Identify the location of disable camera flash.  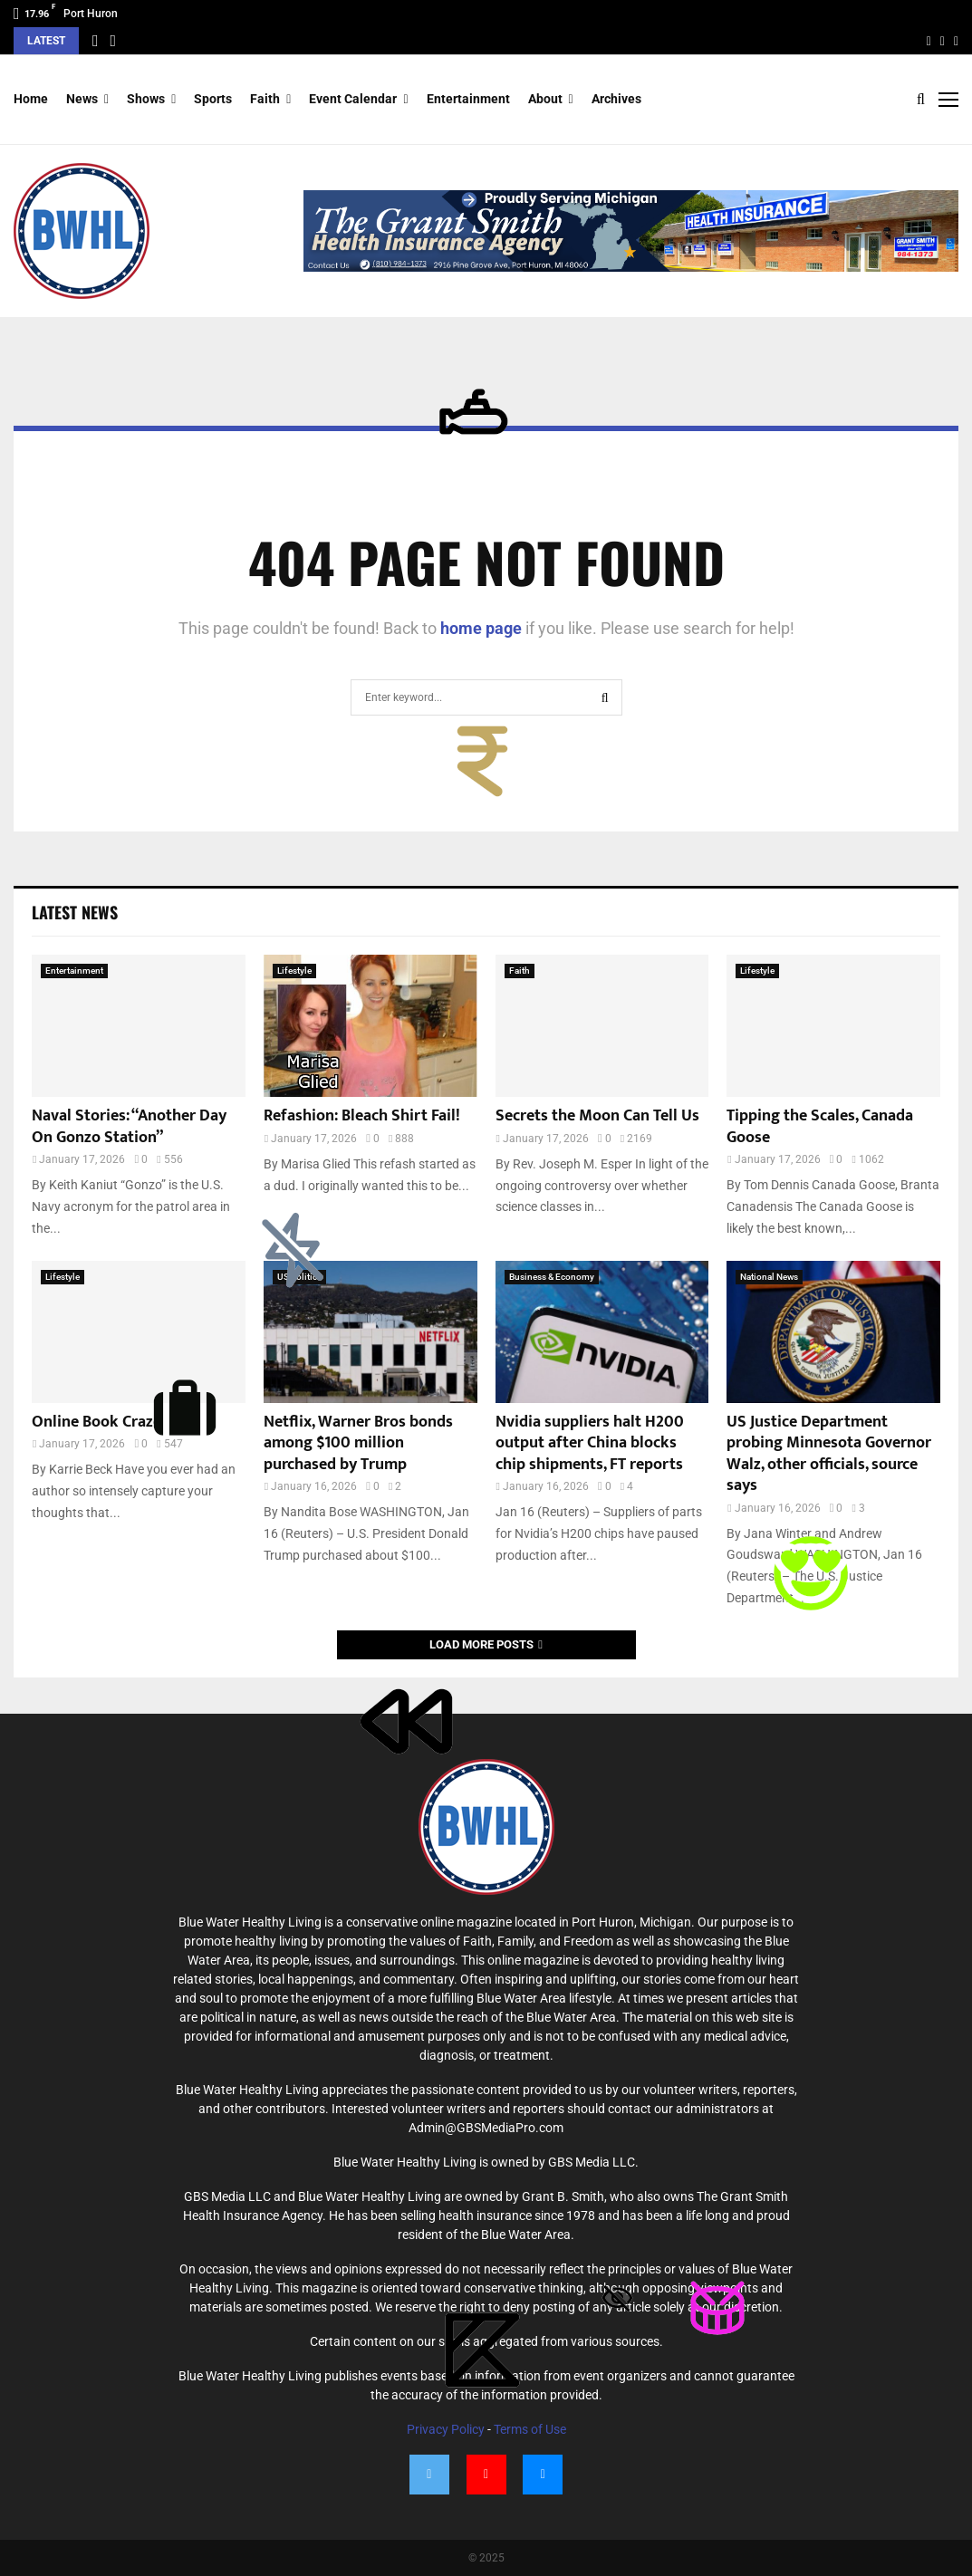
(293, 1250).